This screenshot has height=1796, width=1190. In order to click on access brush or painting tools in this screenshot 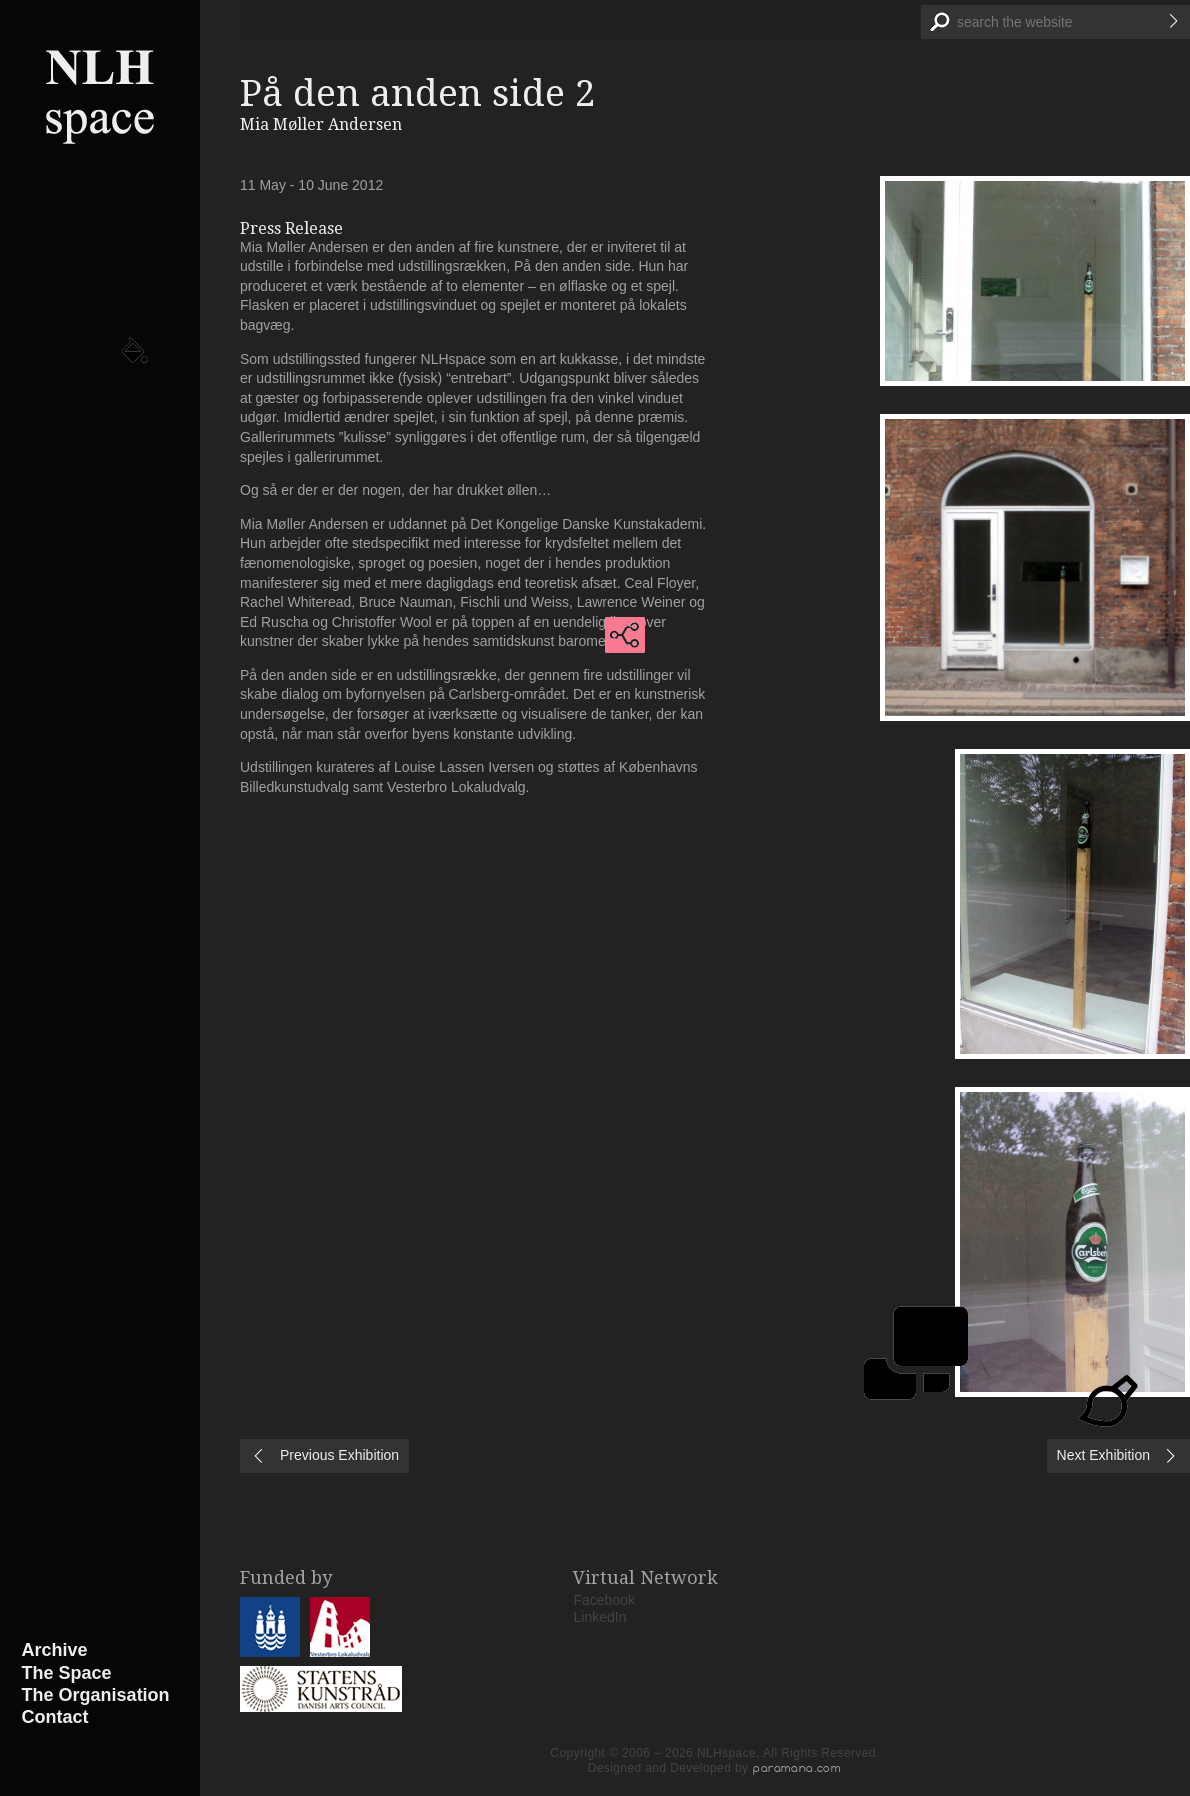, I will do `click(1108, 1402)`.